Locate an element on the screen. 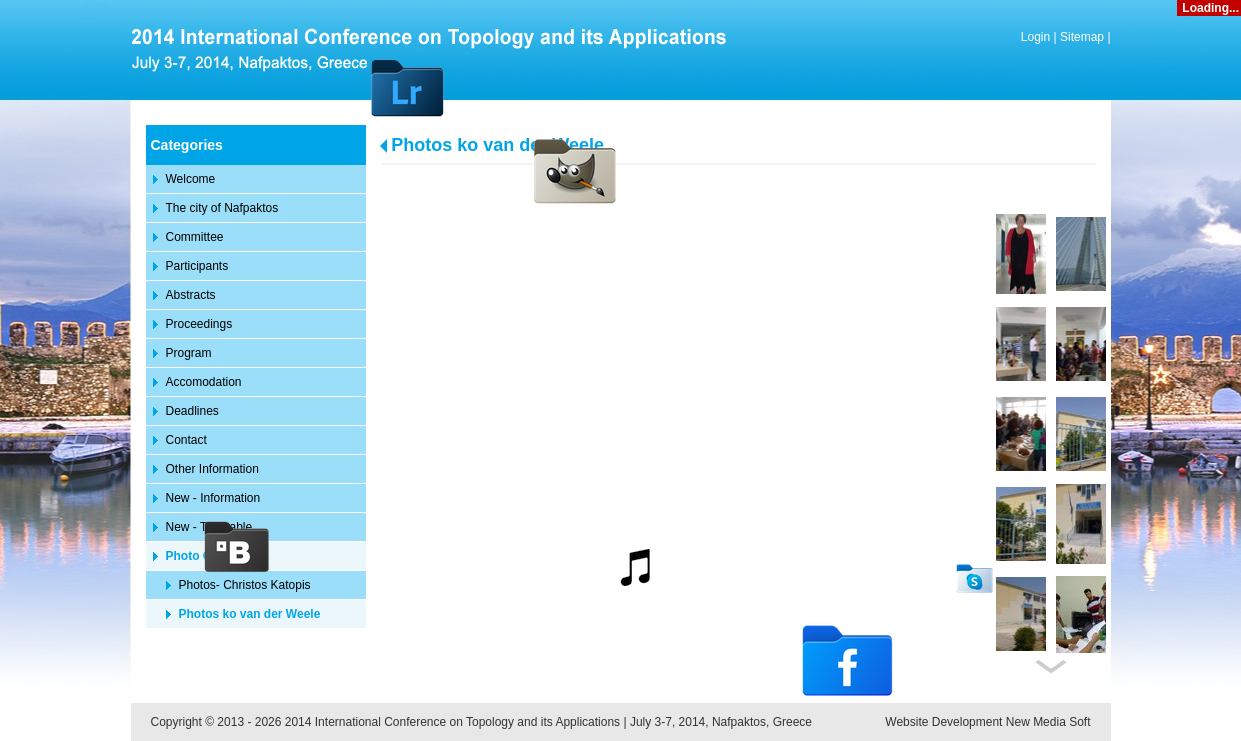 The image size is (1241, 741). open bethesda.net game files folder is located at coordinates (236, 548).